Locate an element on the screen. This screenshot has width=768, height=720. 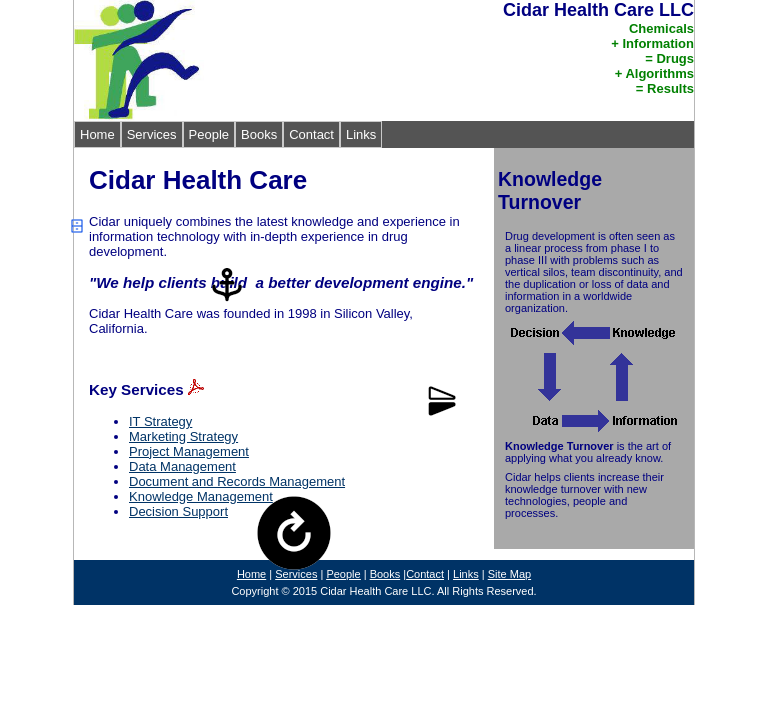
browse furniture or home decor items is located at coordinates (77, 226).